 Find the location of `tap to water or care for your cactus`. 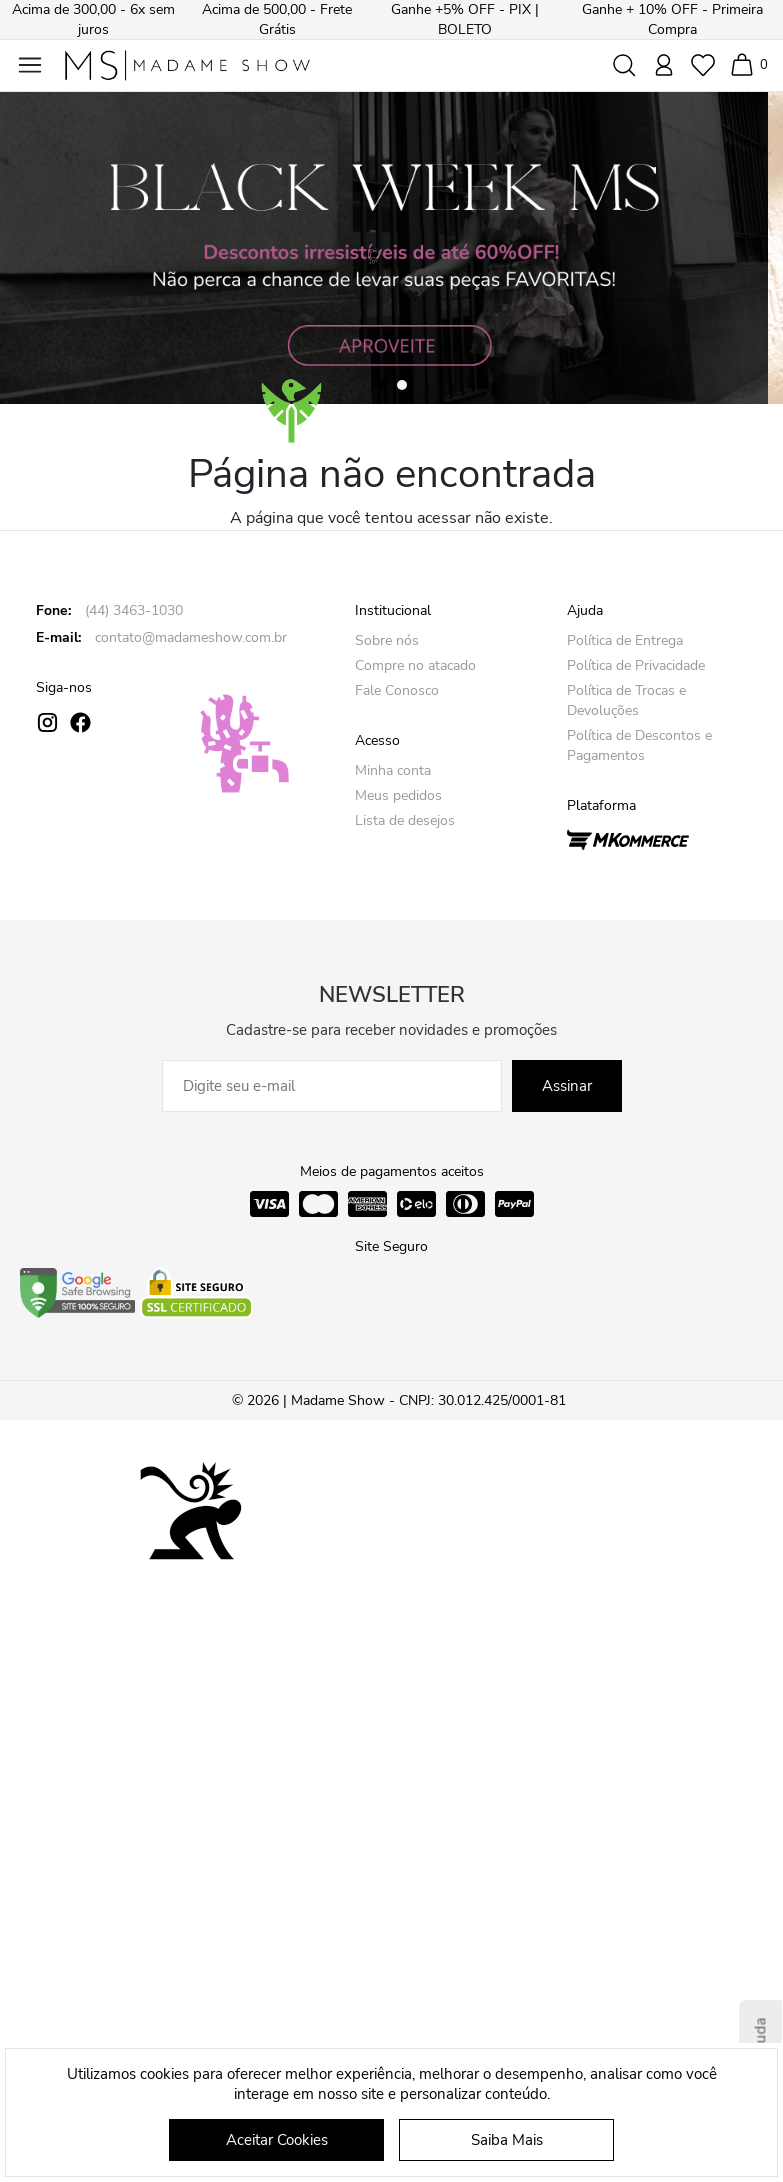

tap to water or care for your cactus is located at coordinates (244, 743).